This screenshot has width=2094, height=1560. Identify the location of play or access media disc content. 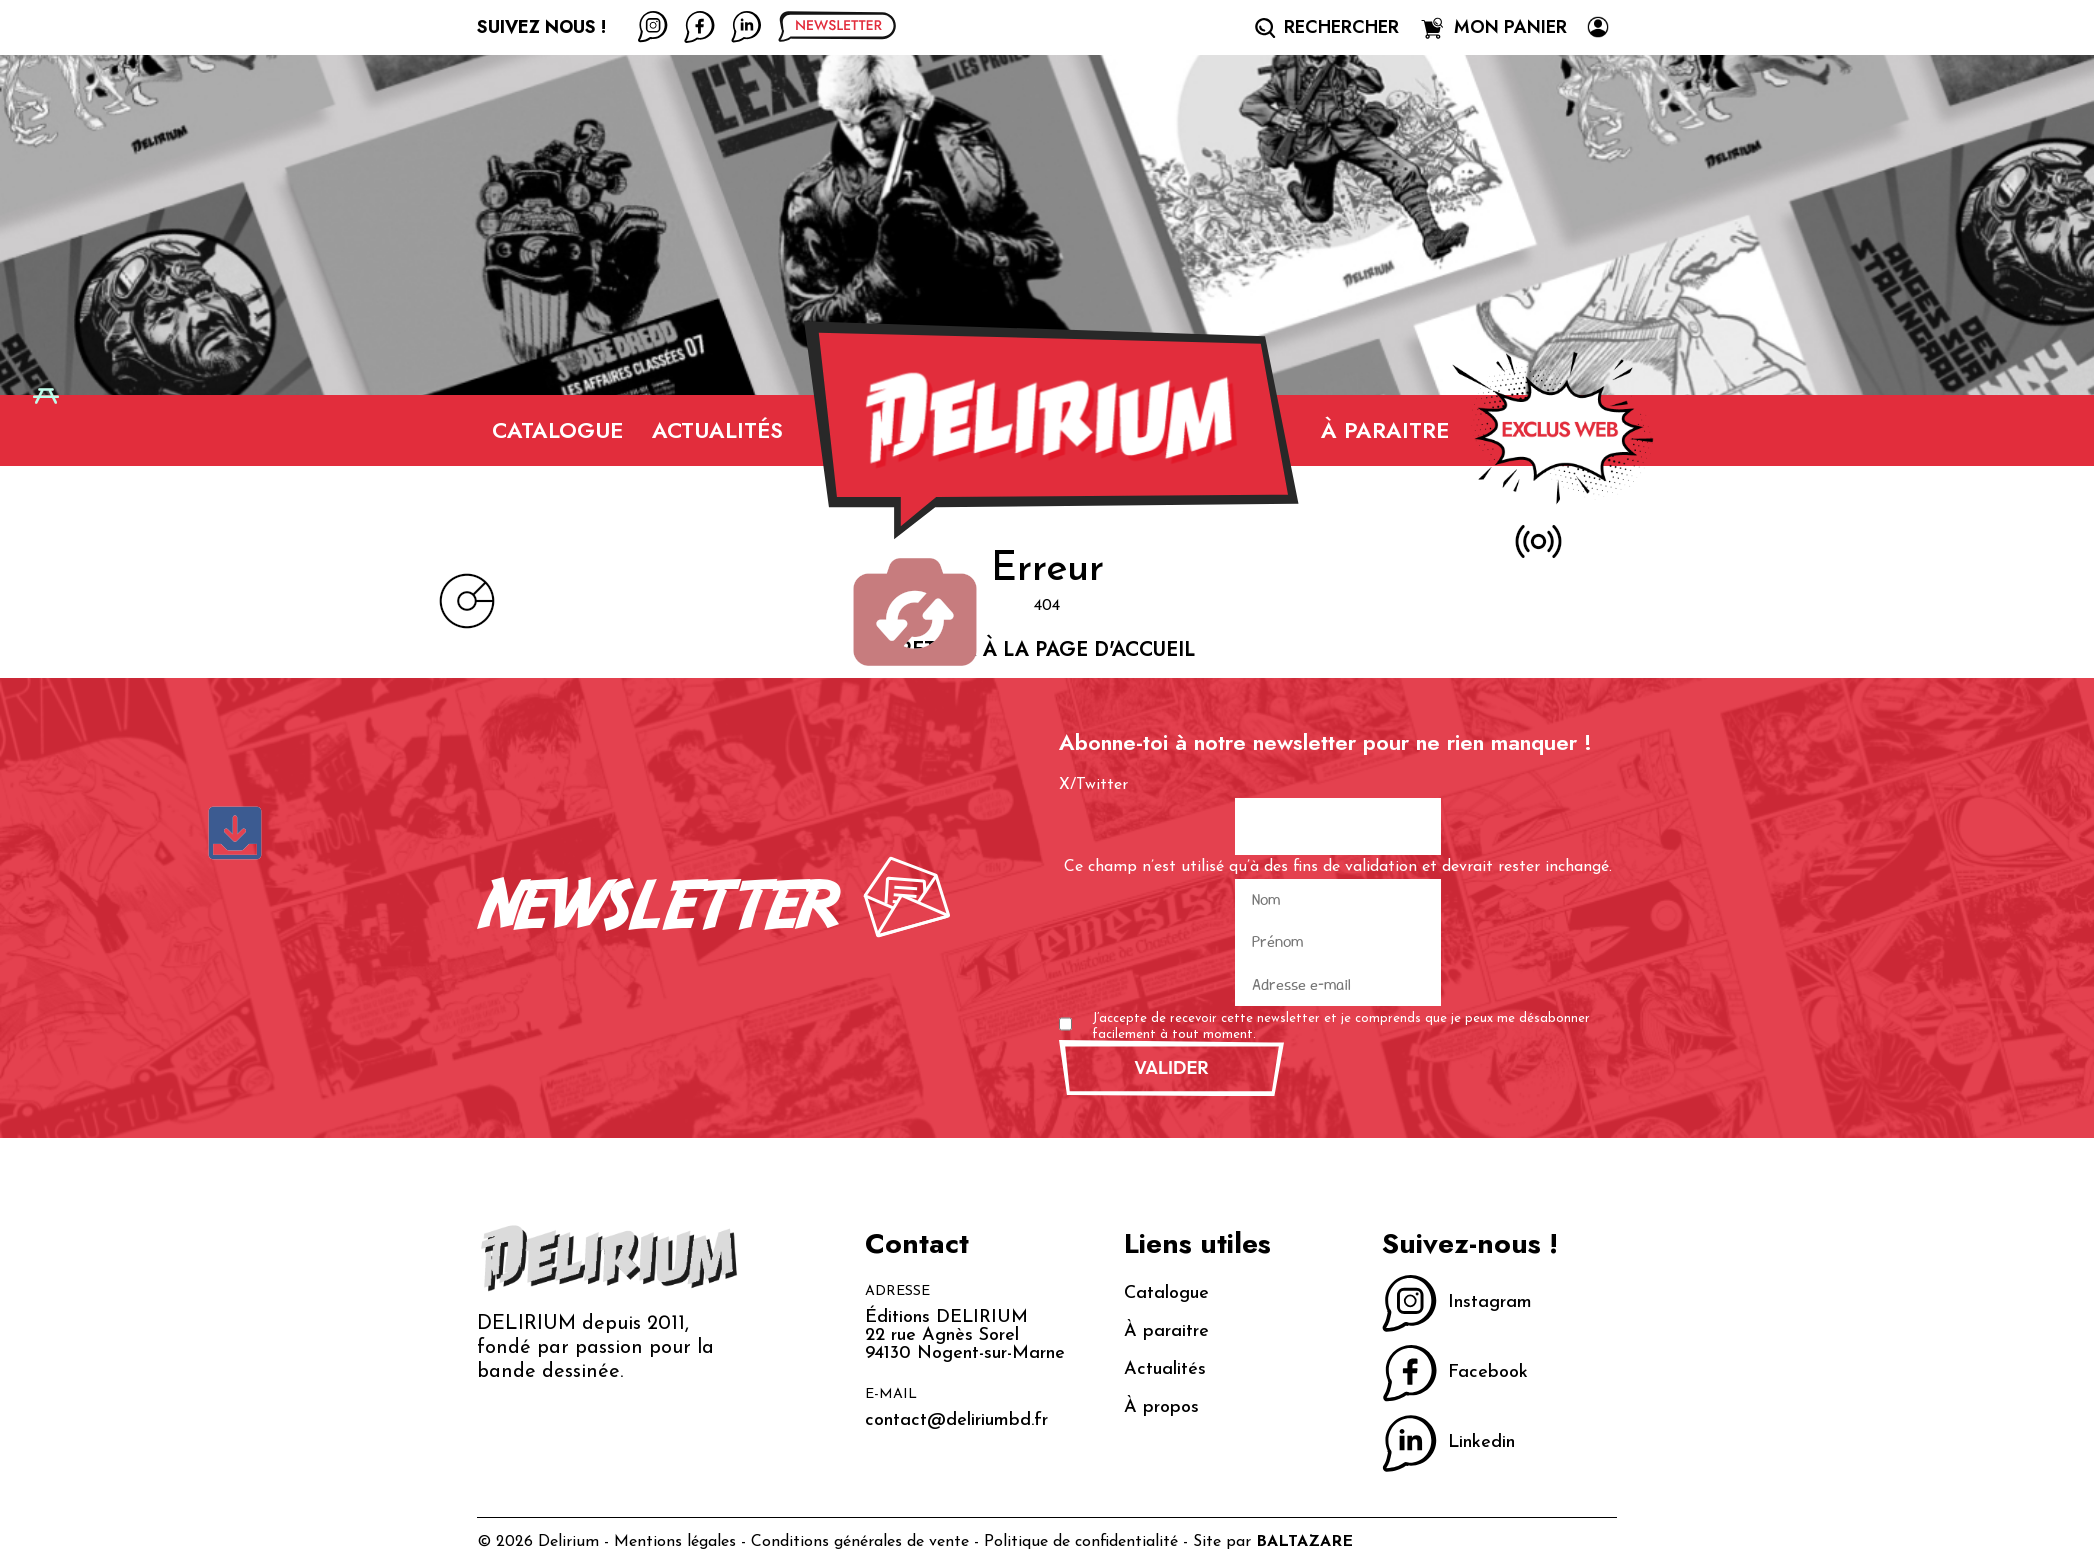
(467, 601).